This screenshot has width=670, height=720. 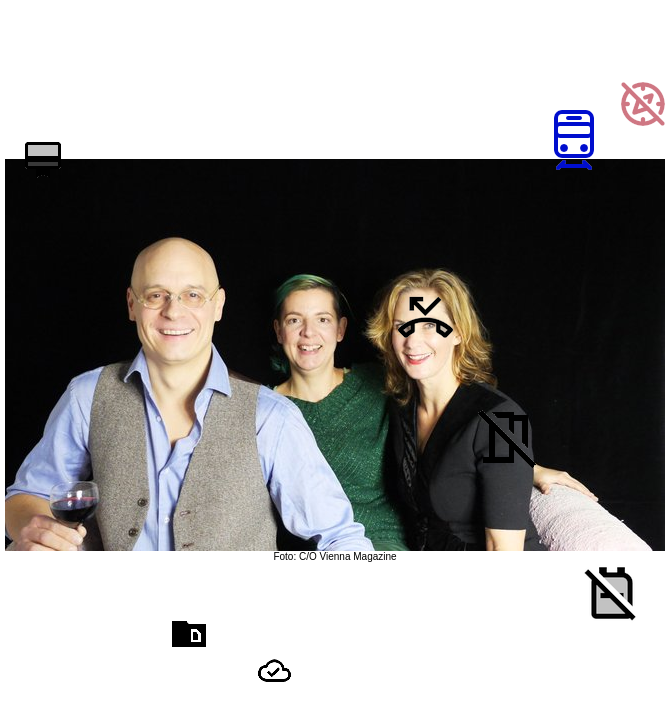 I want to click on access folder containing code snippets, so click(x=189, y=634).